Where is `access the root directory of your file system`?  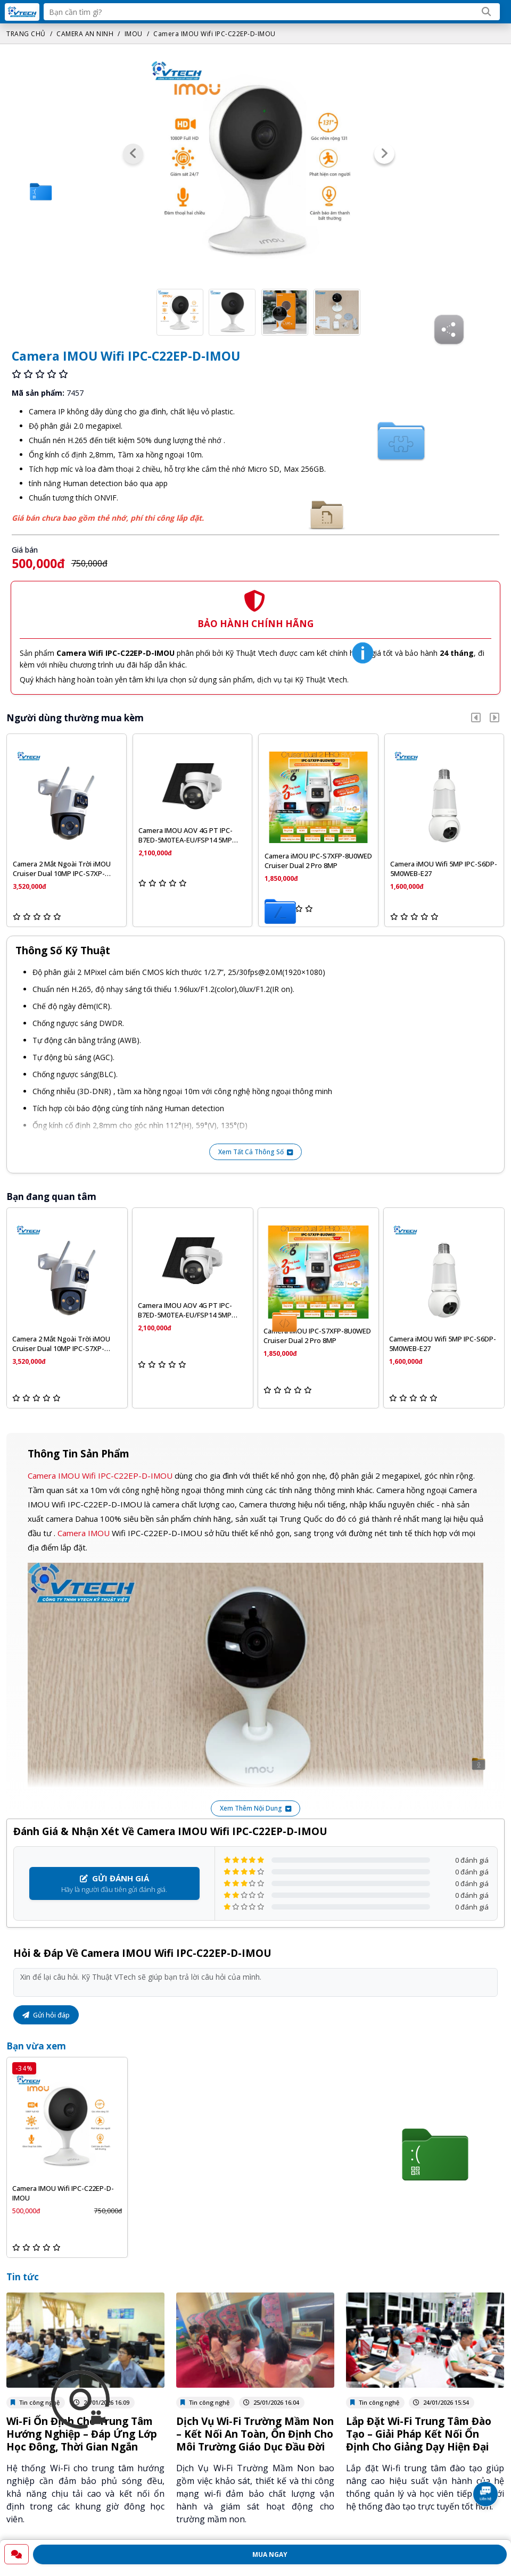
access the root directory of your file system is located at coordinates (280, 911).